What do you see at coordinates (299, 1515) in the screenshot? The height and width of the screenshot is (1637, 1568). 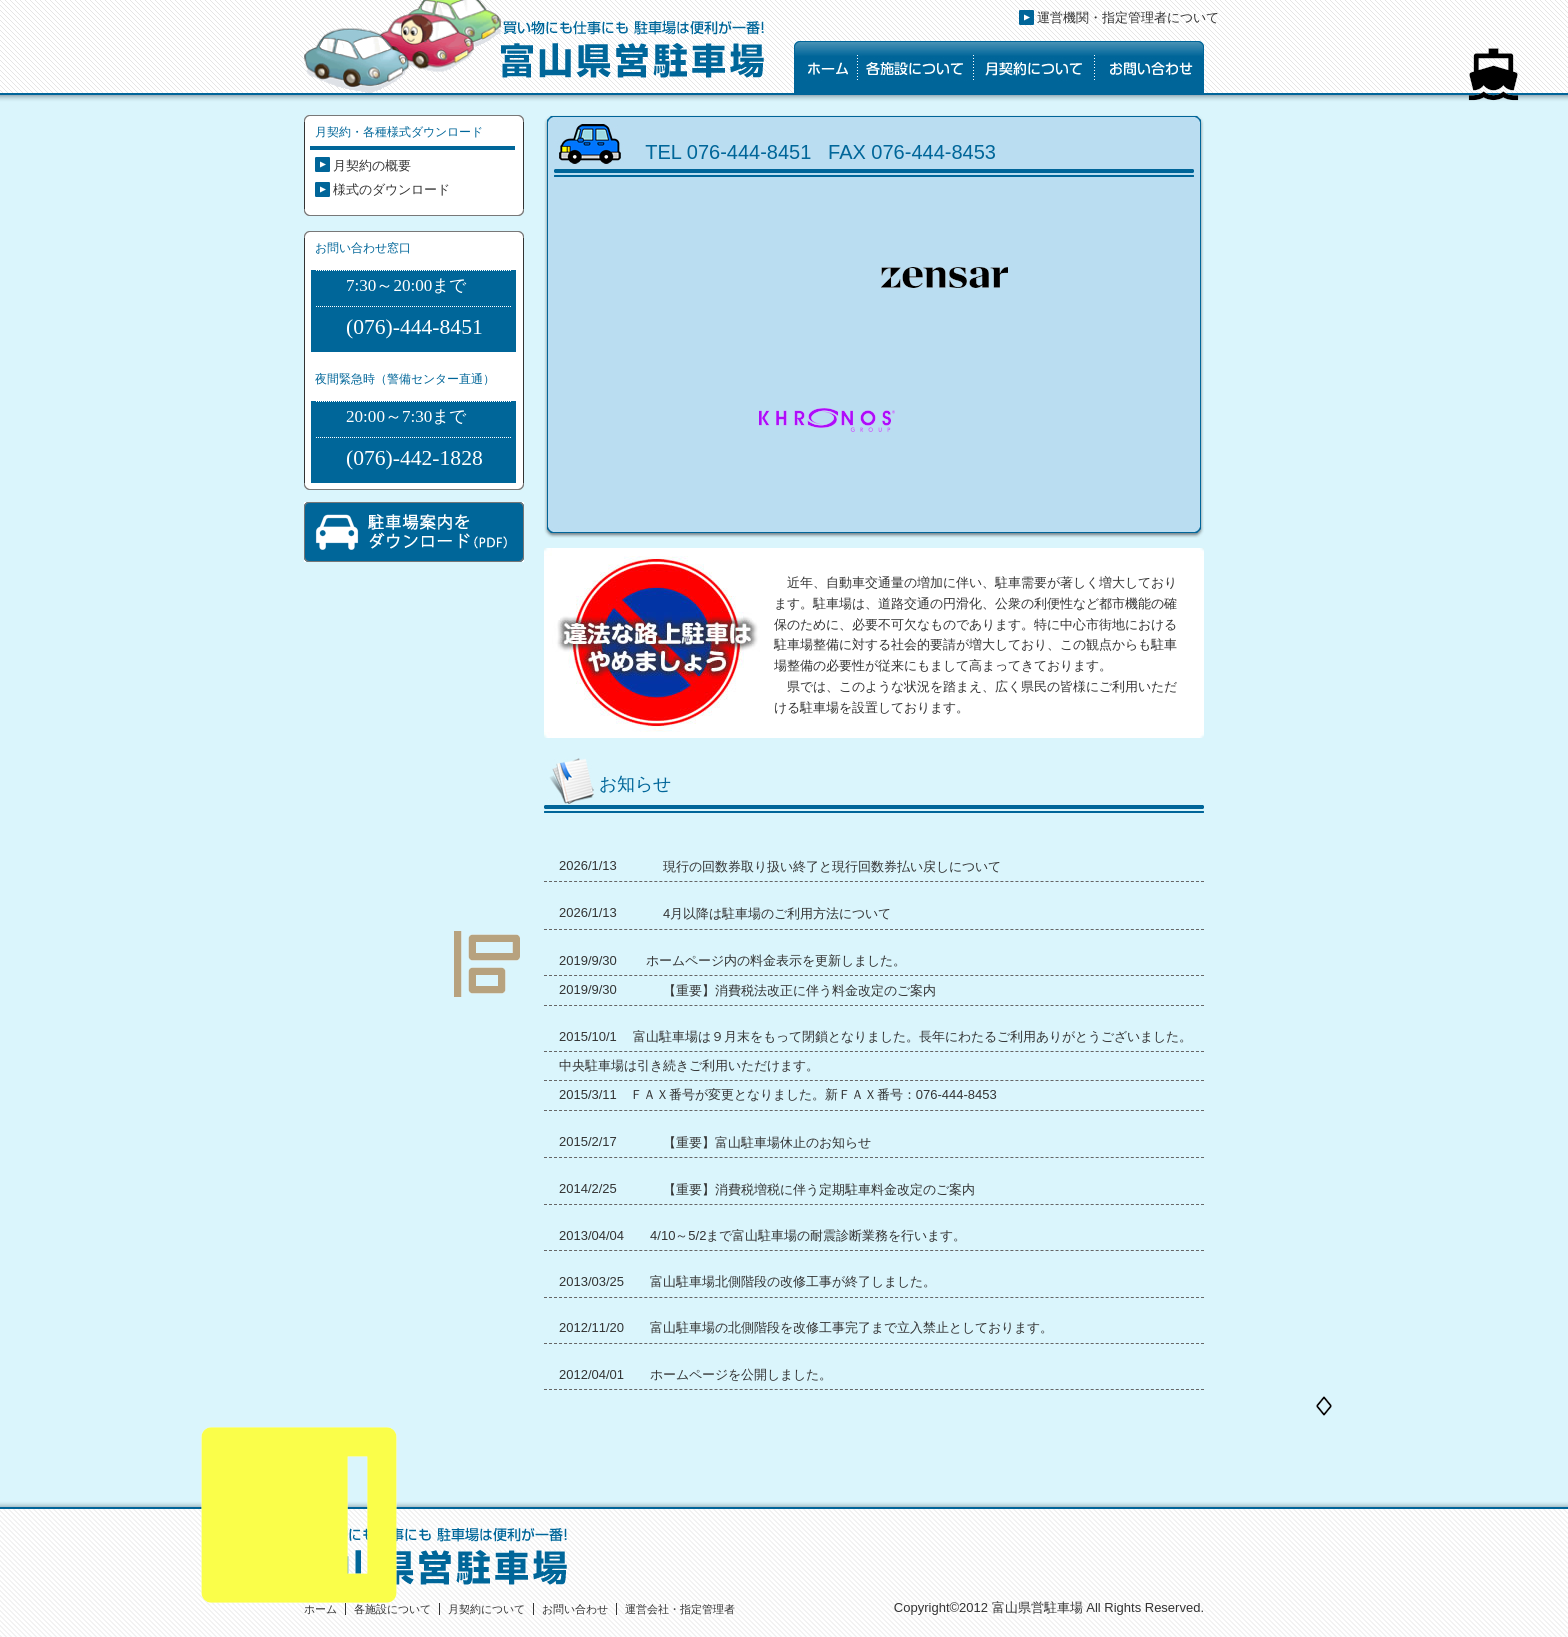 I see `switch to right sidebar layout` at bounding box center [299, 1515].